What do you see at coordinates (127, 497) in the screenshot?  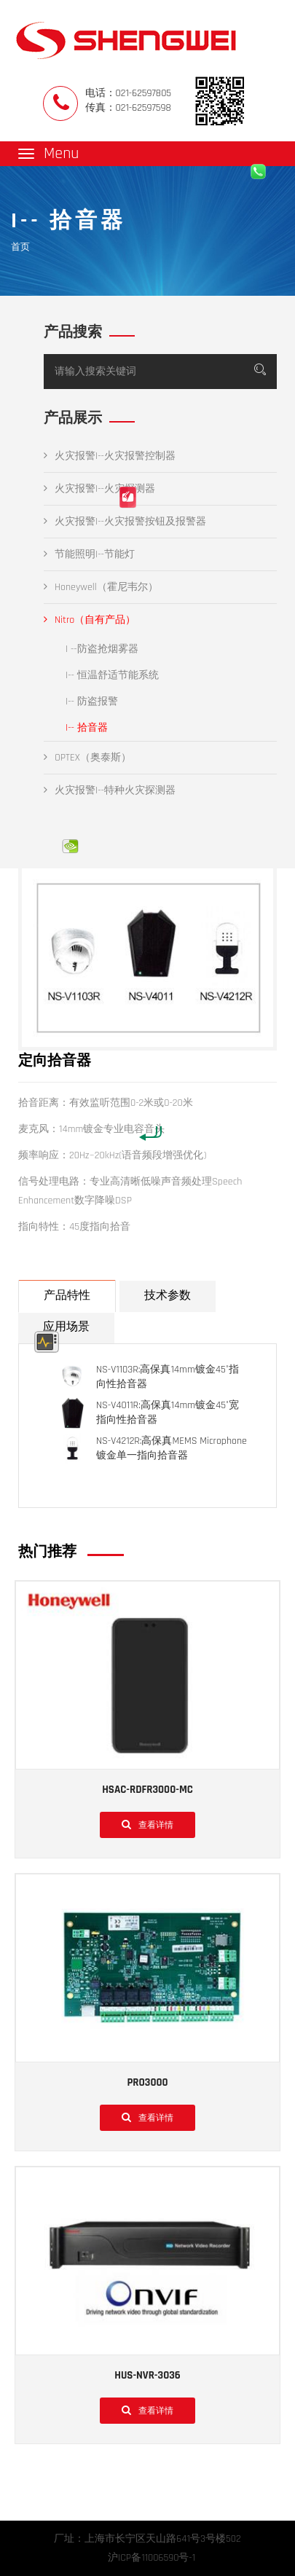 I see `an eps vector file format` at bounding box center [127, 497].